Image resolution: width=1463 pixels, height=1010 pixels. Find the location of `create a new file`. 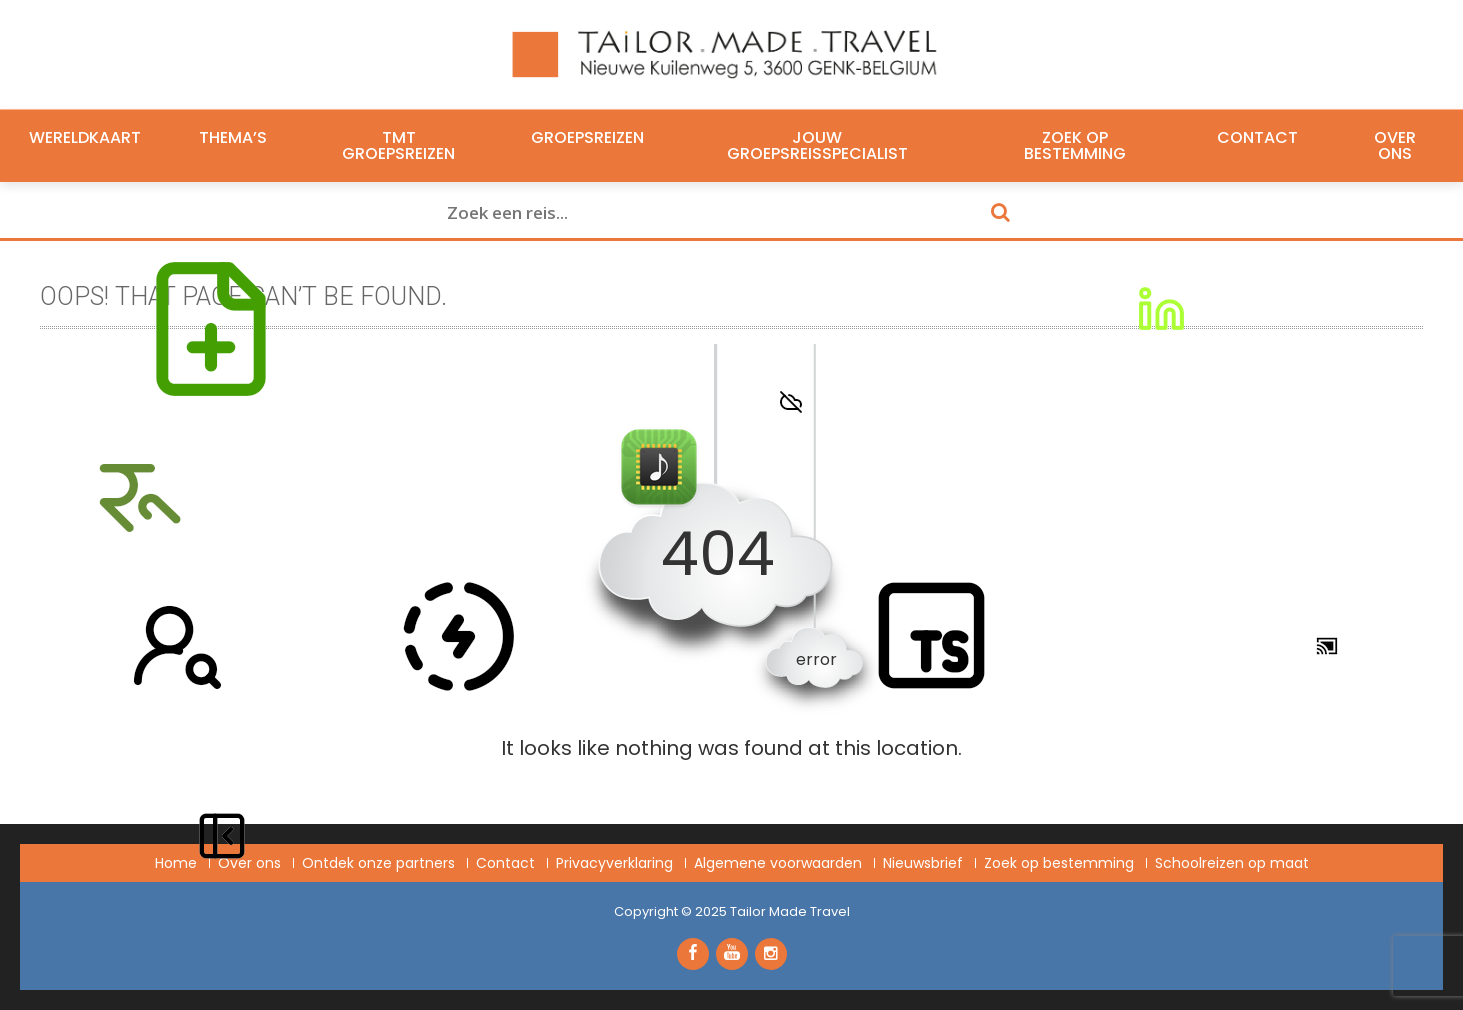

create a new file is located at coordinates (211, 329).